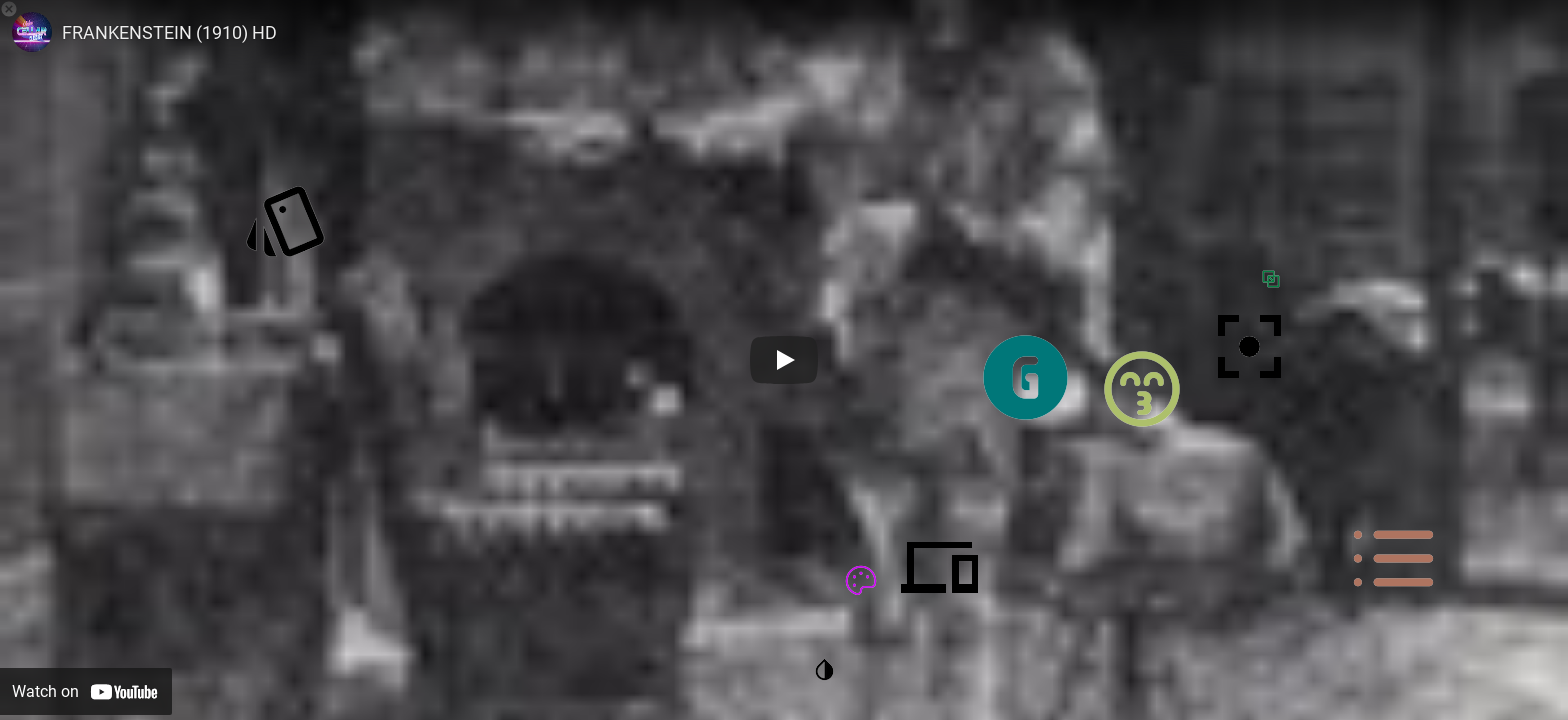 This screenshot has width=1568, height=720. What do you see at coordinates (824, 669) in the screenshot?
I see `toggle color inversion or dark mode` at bounding box center [824, 669].